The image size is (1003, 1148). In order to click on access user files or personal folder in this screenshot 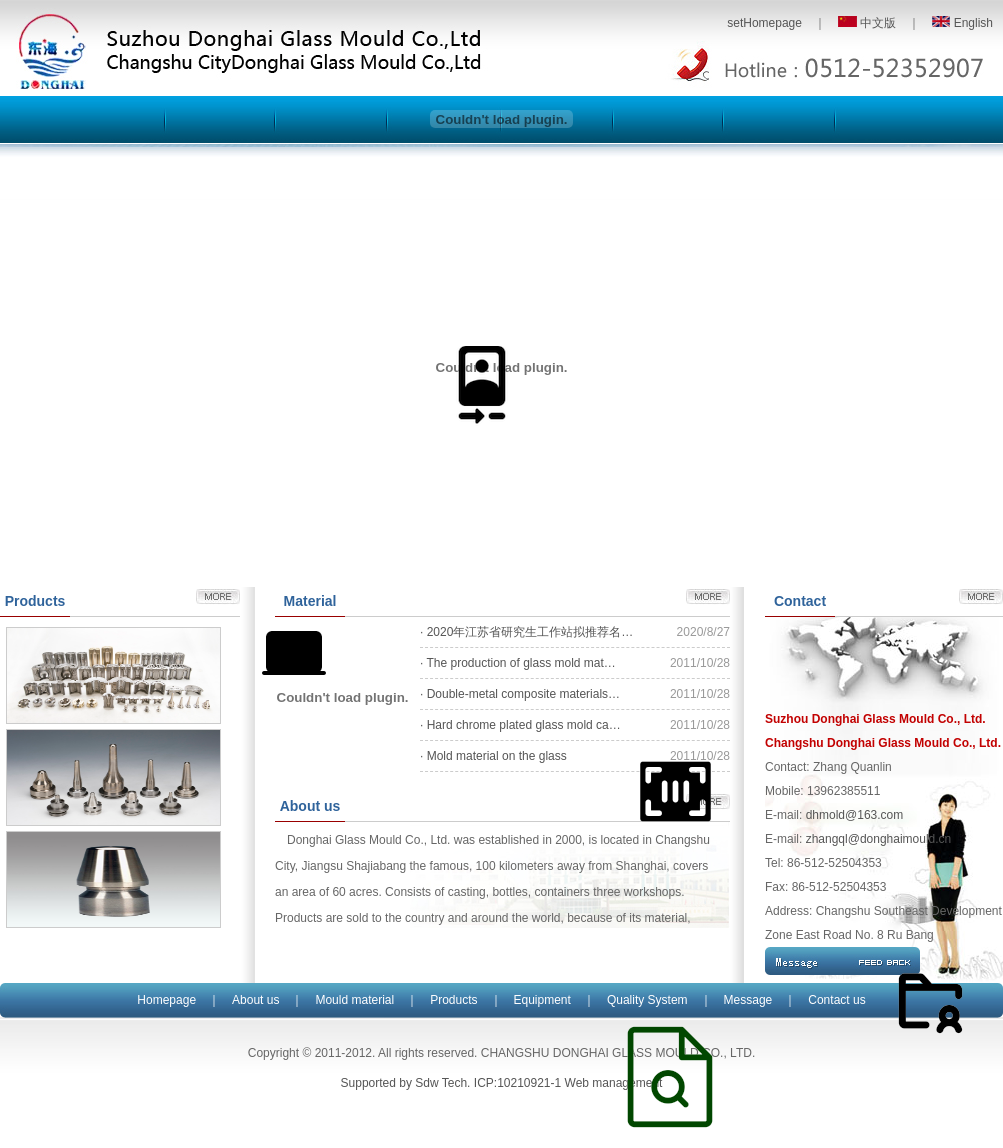, I will do `click(930, 1001)`.